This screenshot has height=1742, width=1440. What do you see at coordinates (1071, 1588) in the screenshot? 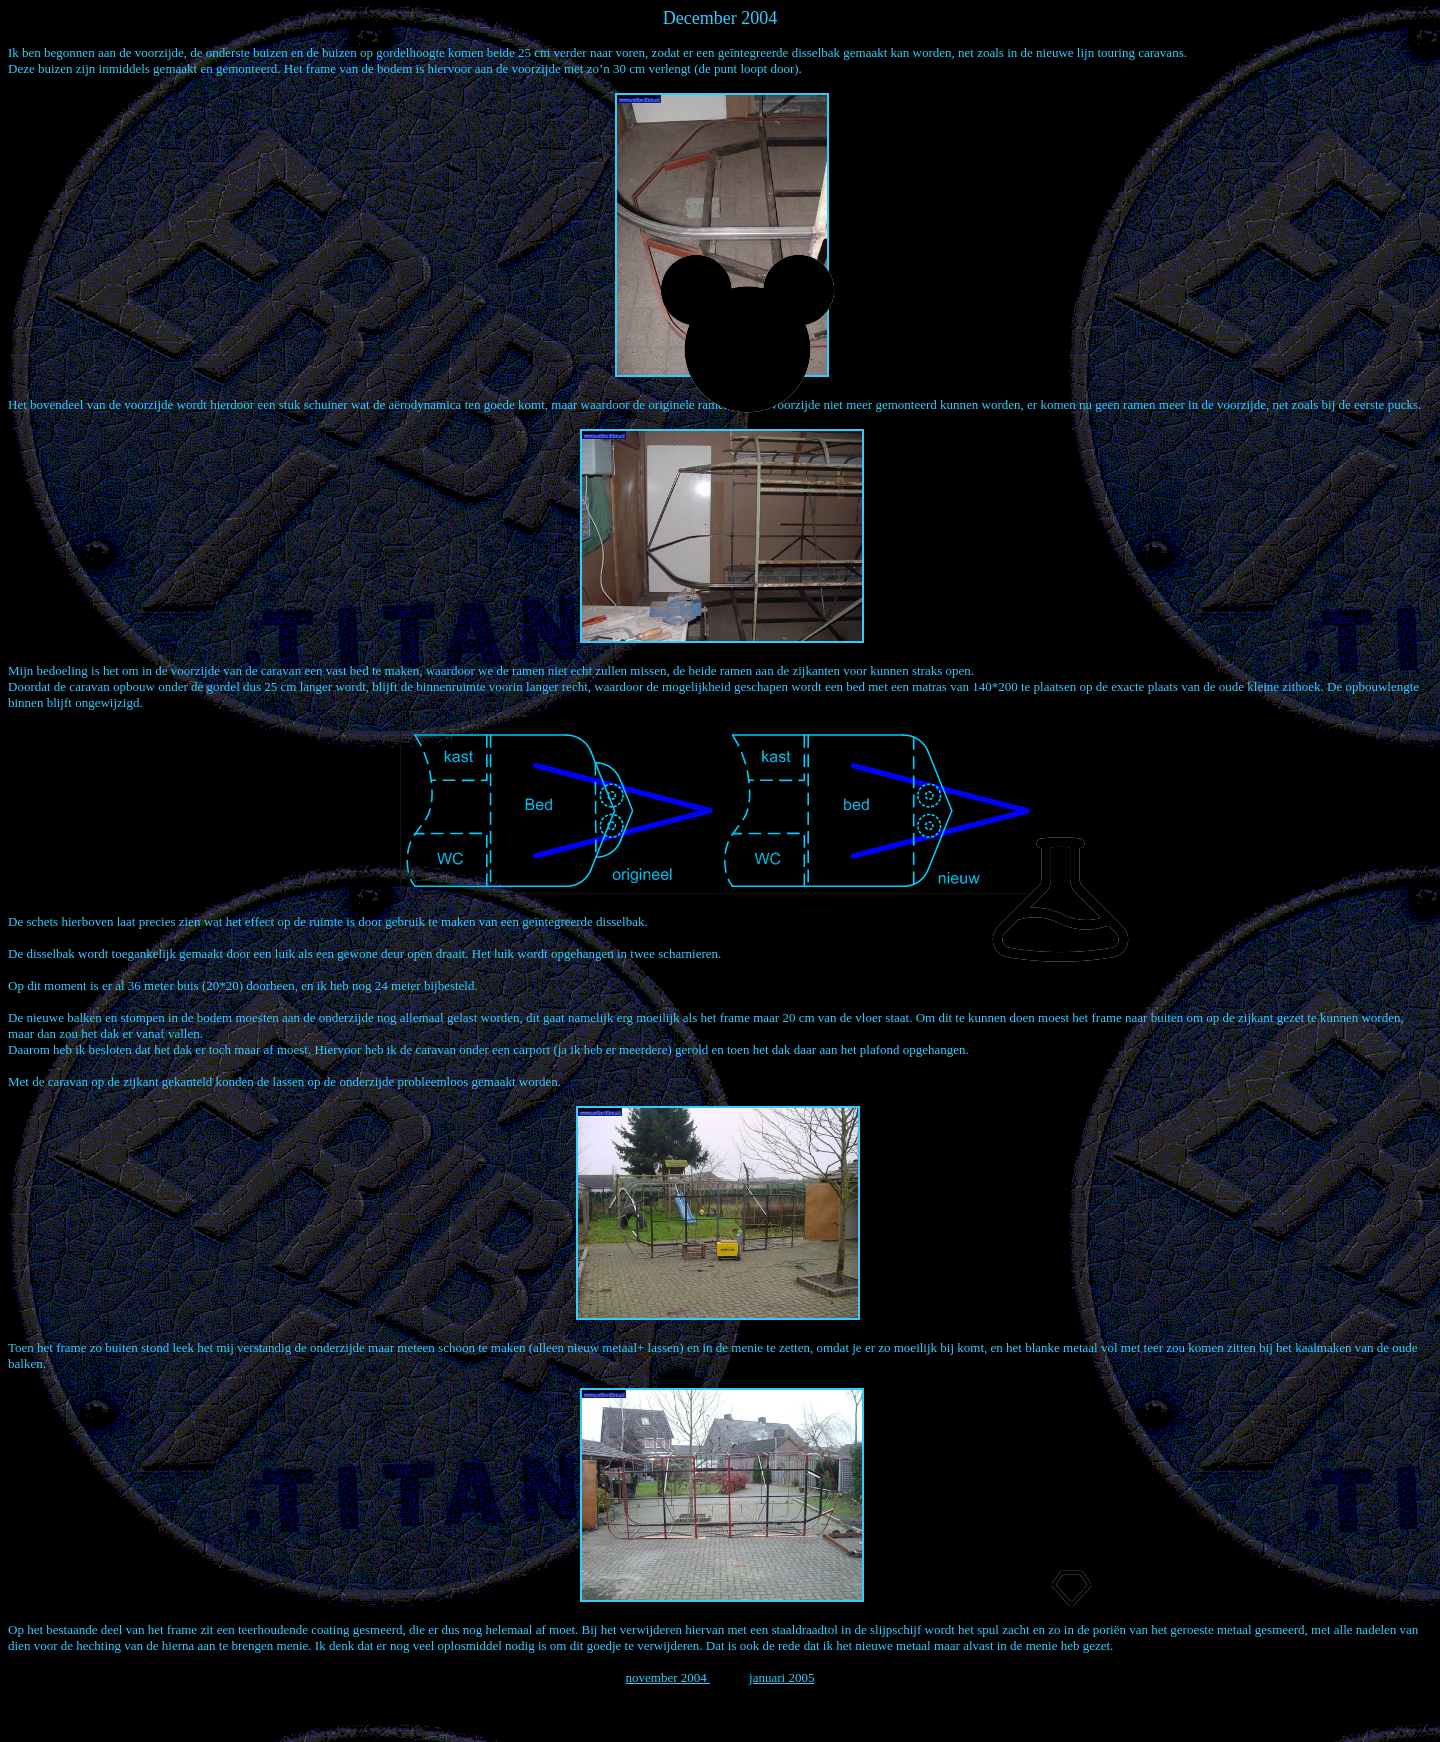
I see `open Sketch design app` at bounding box center [1071, 1588].